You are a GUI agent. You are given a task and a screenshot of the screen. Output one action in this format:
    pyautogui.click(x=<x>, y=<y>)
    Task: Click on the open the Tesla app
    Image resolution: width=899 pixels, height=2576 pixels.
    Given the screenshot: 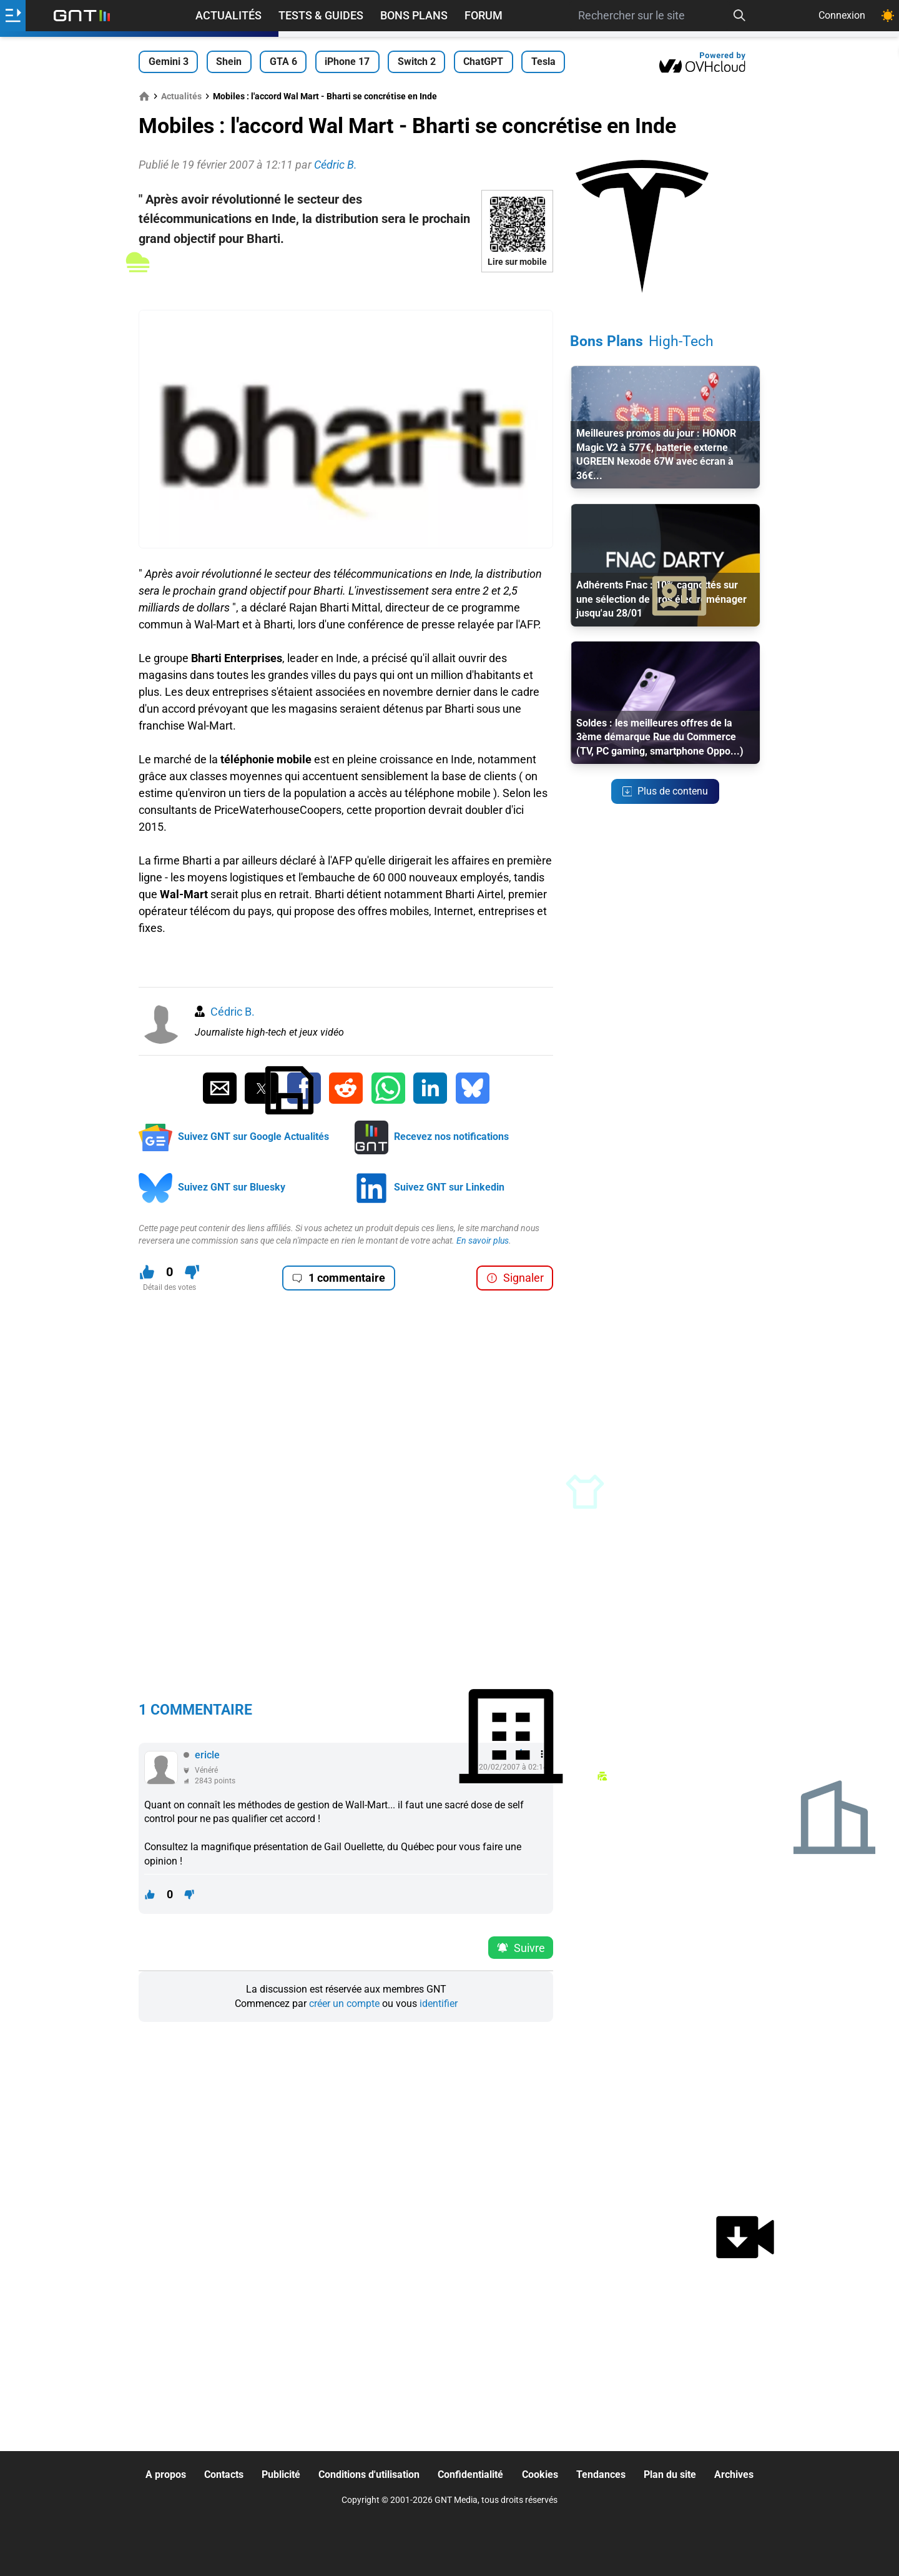 What is the action you would take?
    pyautogui.click(x=642, y=226)
    